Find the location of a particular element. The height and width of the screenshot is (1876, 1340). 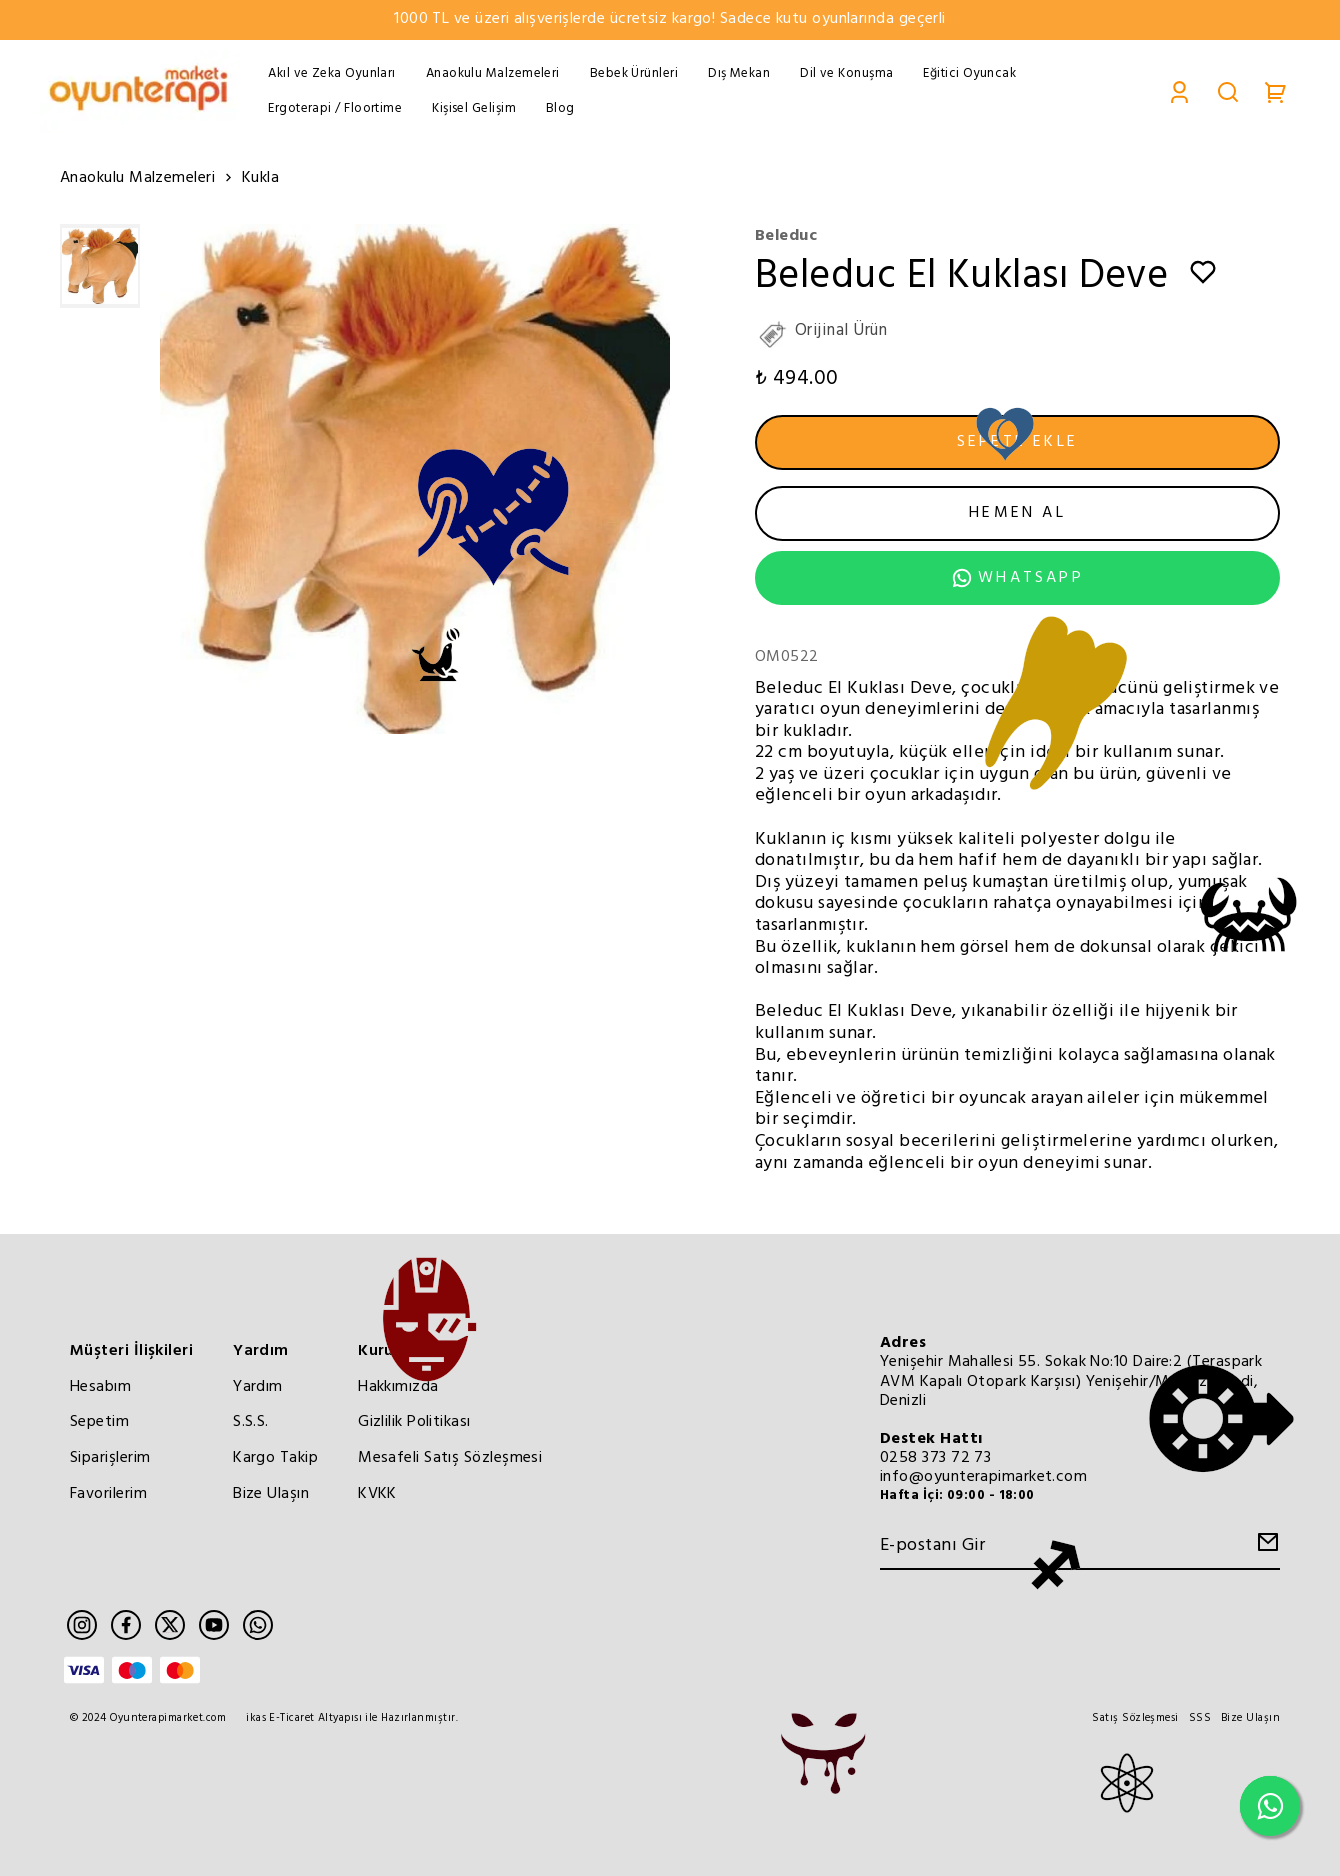

view sagittarius zodiac sign is located at coordinates (1056, 1565).